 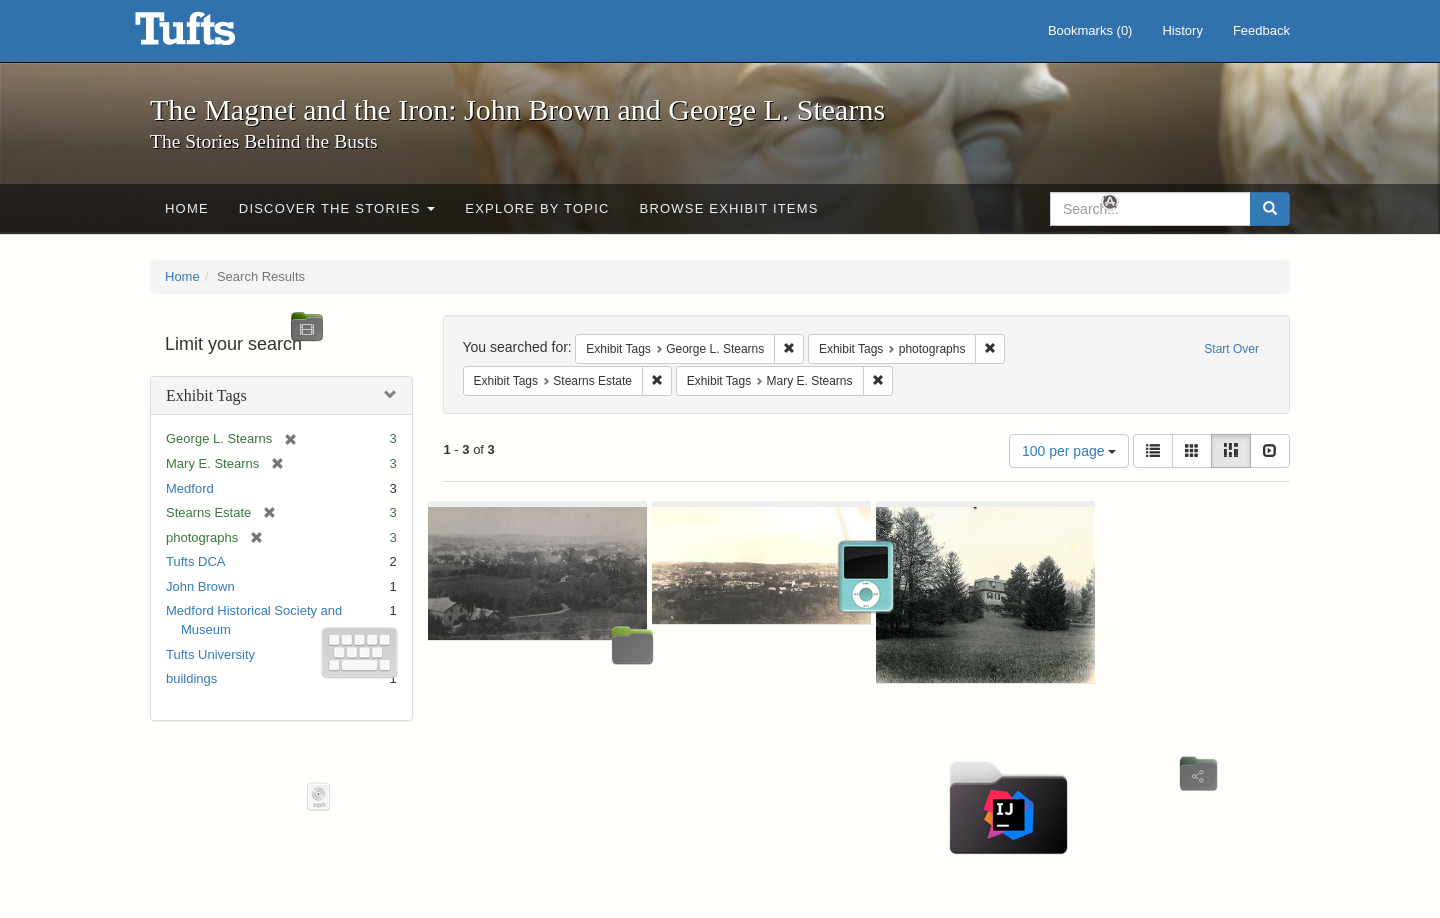 I want to click on open folder to view contents, so click(x=632, y=645).